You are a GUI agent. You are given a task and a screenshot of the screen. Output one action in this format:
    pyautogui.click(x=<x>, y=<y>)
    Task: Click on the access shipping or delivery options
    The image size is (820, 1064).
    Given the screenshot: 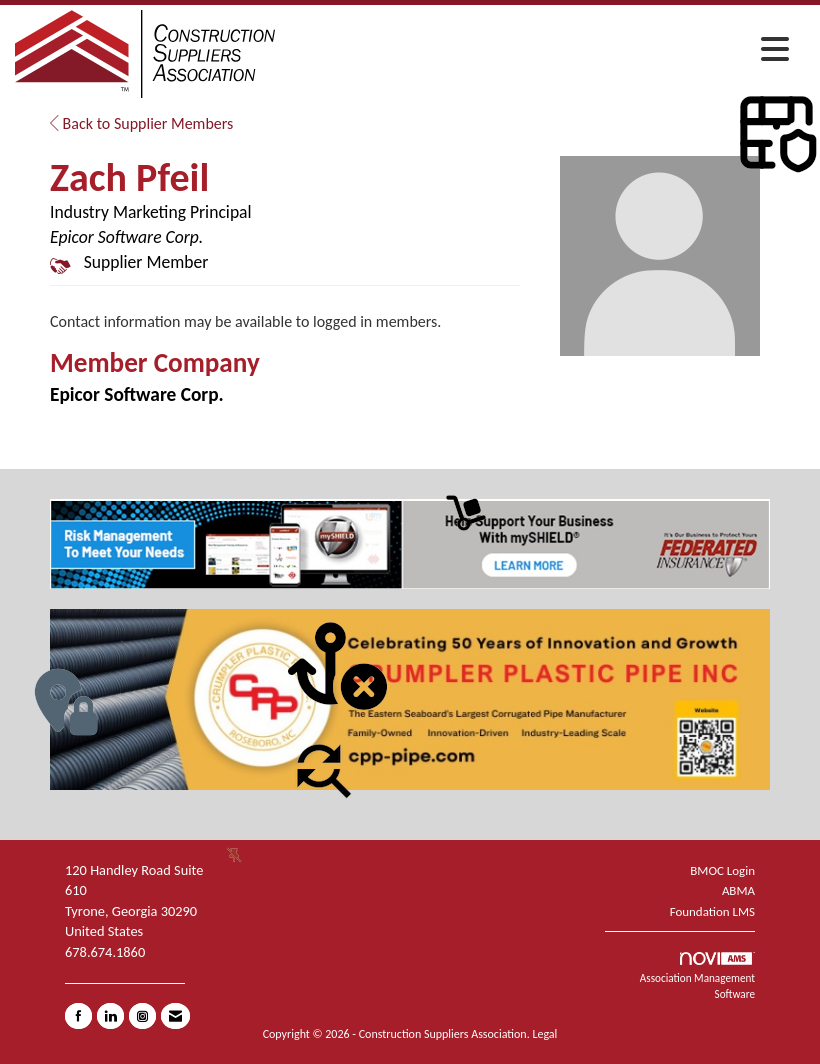 What is the action you would take?
    pyautogui.click(x=466, y=513)
    